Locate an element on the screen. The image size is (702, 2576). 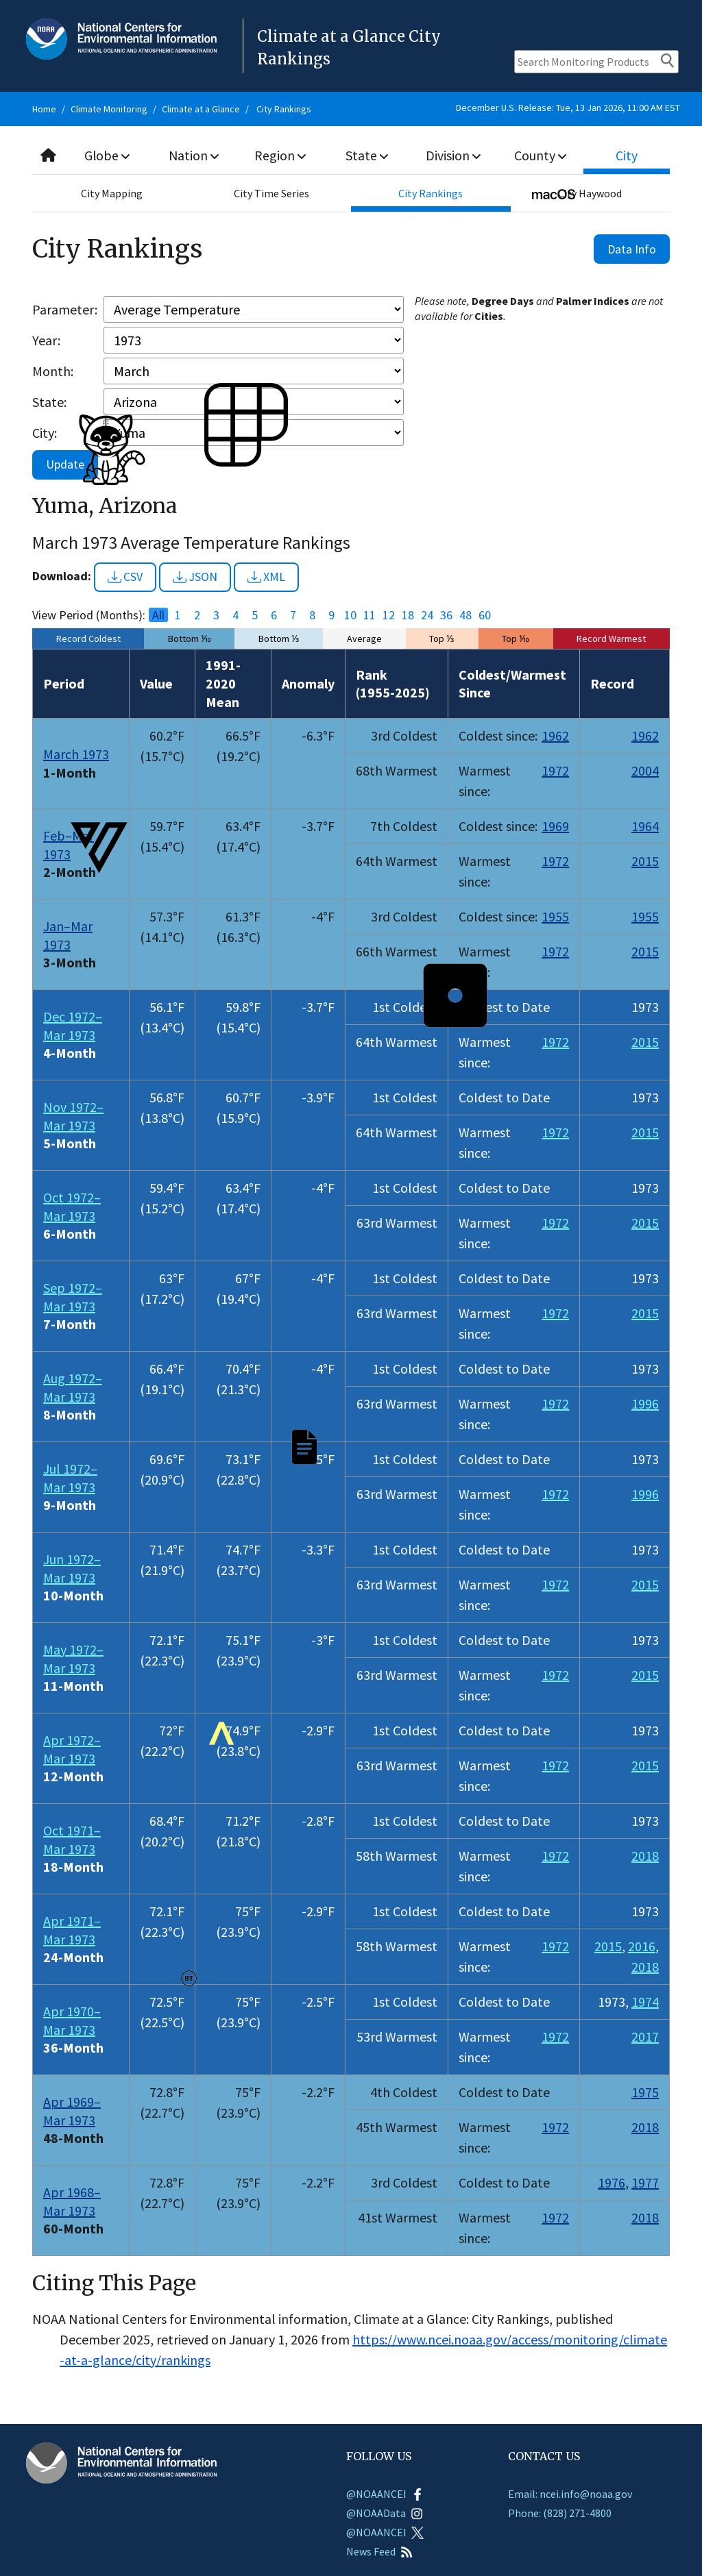
tekton CI/CD pipeline platform logo is located at coordinates (112, 449).